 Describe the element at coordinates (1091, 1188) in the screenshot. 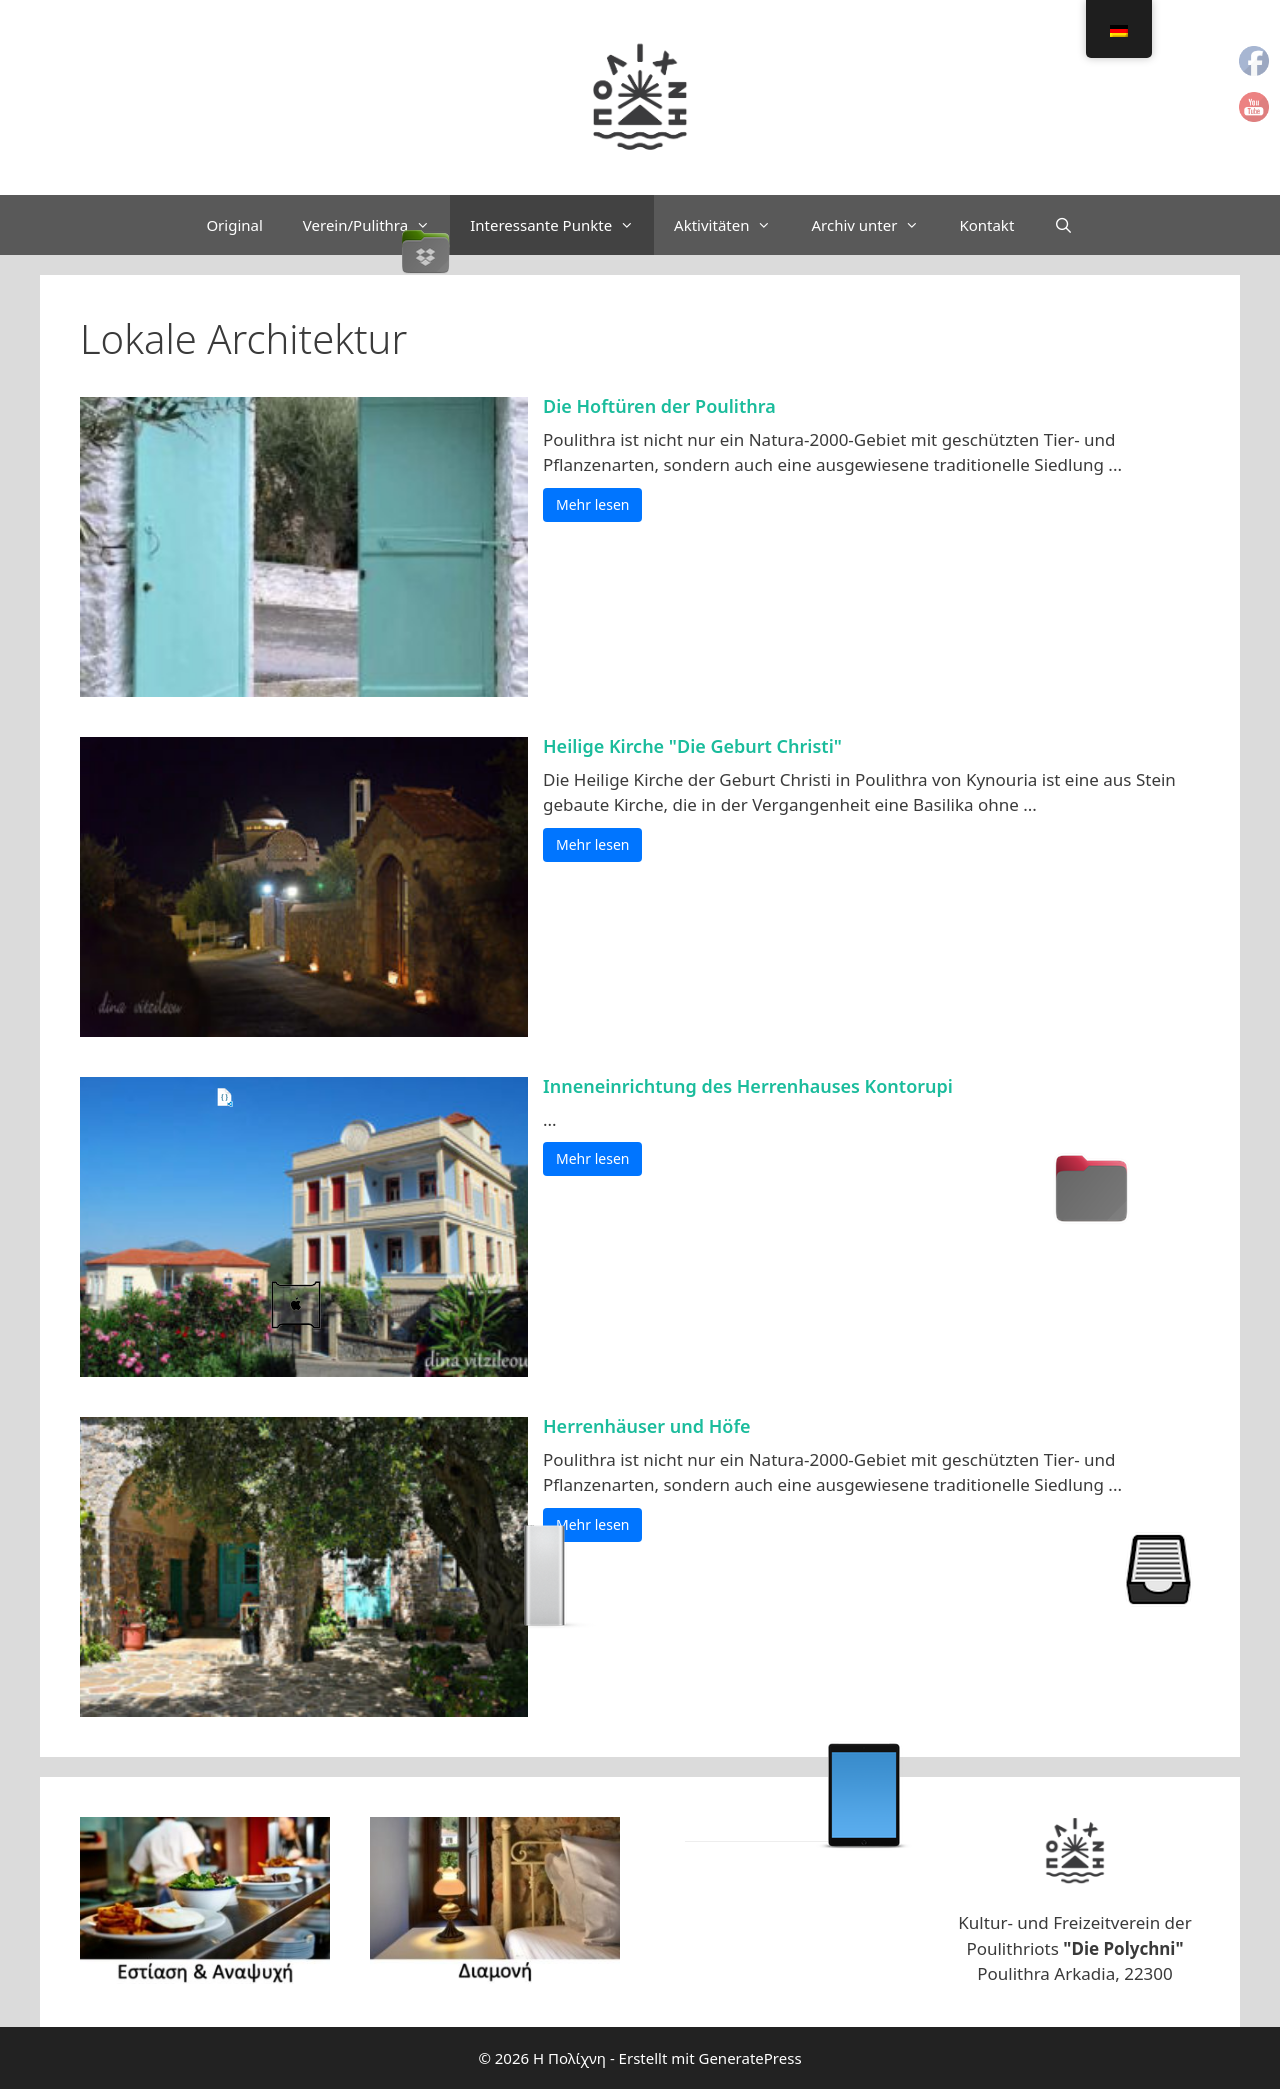

I see `open folder to view contents` at that location.